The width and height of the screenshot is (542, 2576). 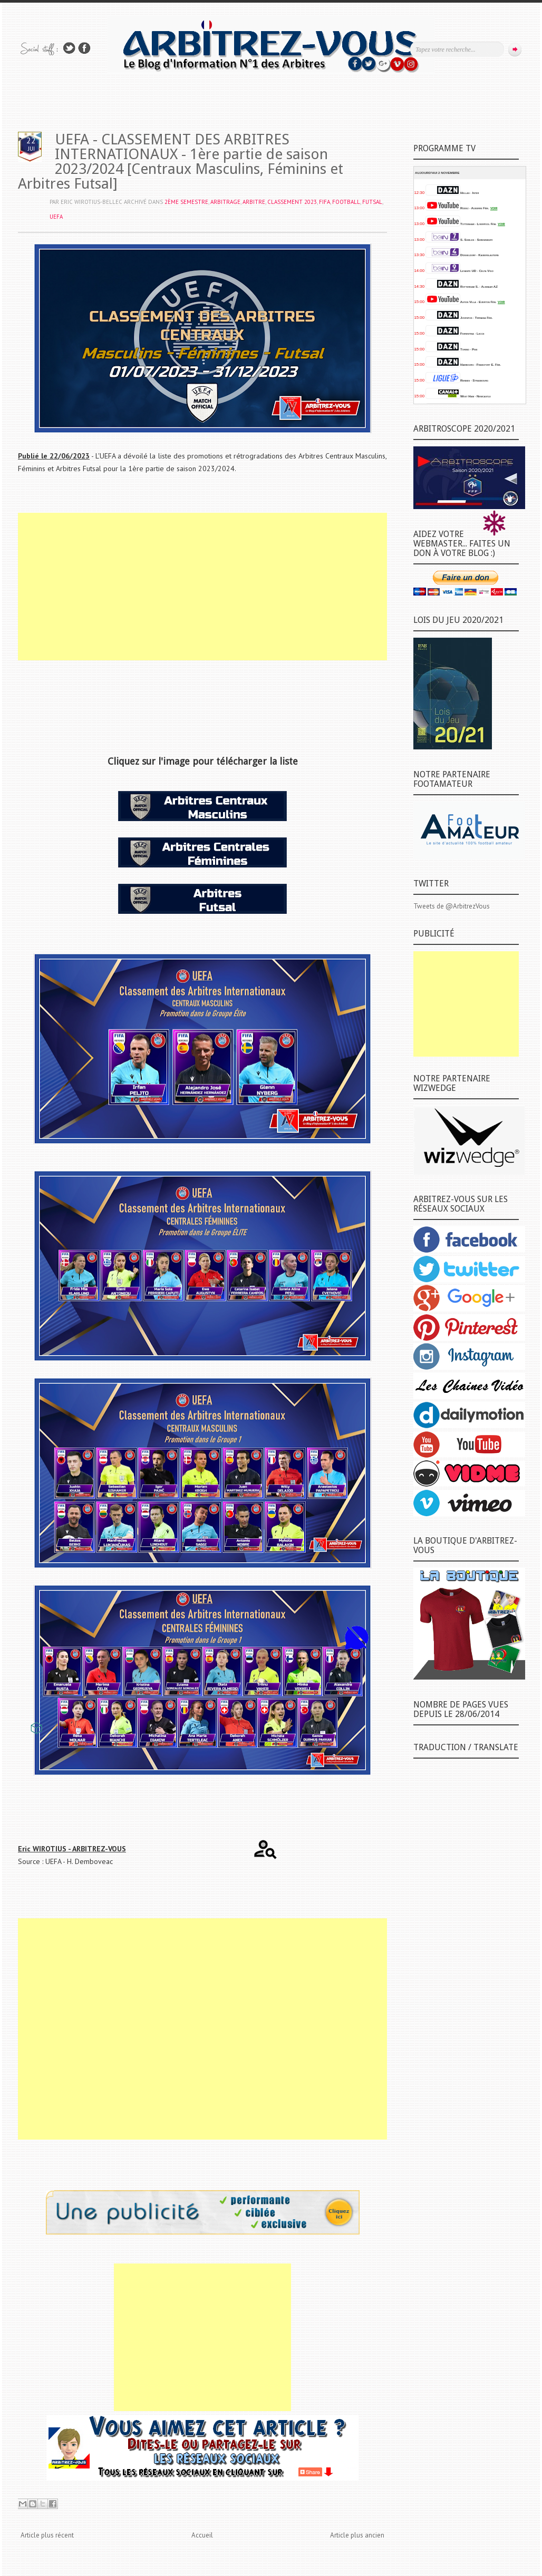 What do you see at coordinates (494, 523) in the screenshot?
I see `indicates cold or freezing temperature setting` at bounding box center [494, 523].